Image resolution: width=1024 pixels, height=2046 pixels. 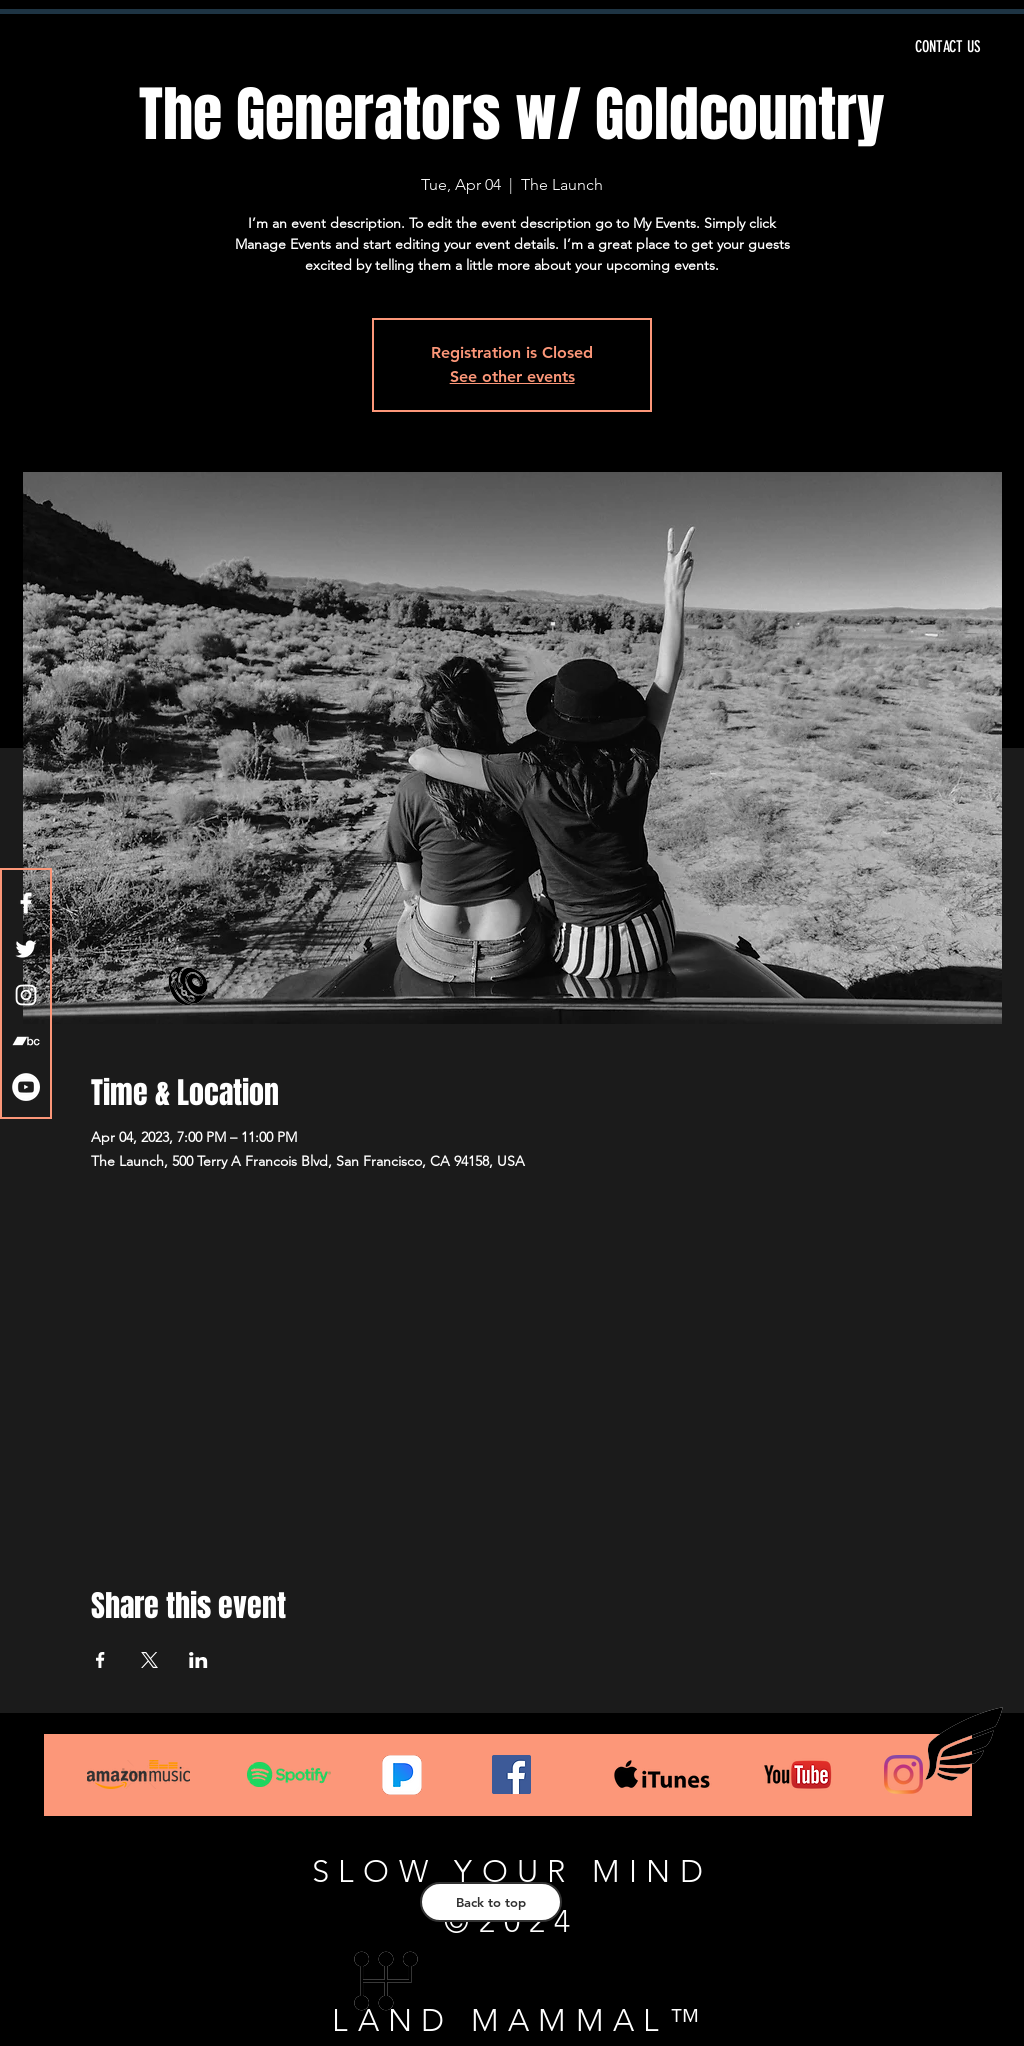 I want to click on decorative shell item in a crafting game, so click(x=188, y=986).